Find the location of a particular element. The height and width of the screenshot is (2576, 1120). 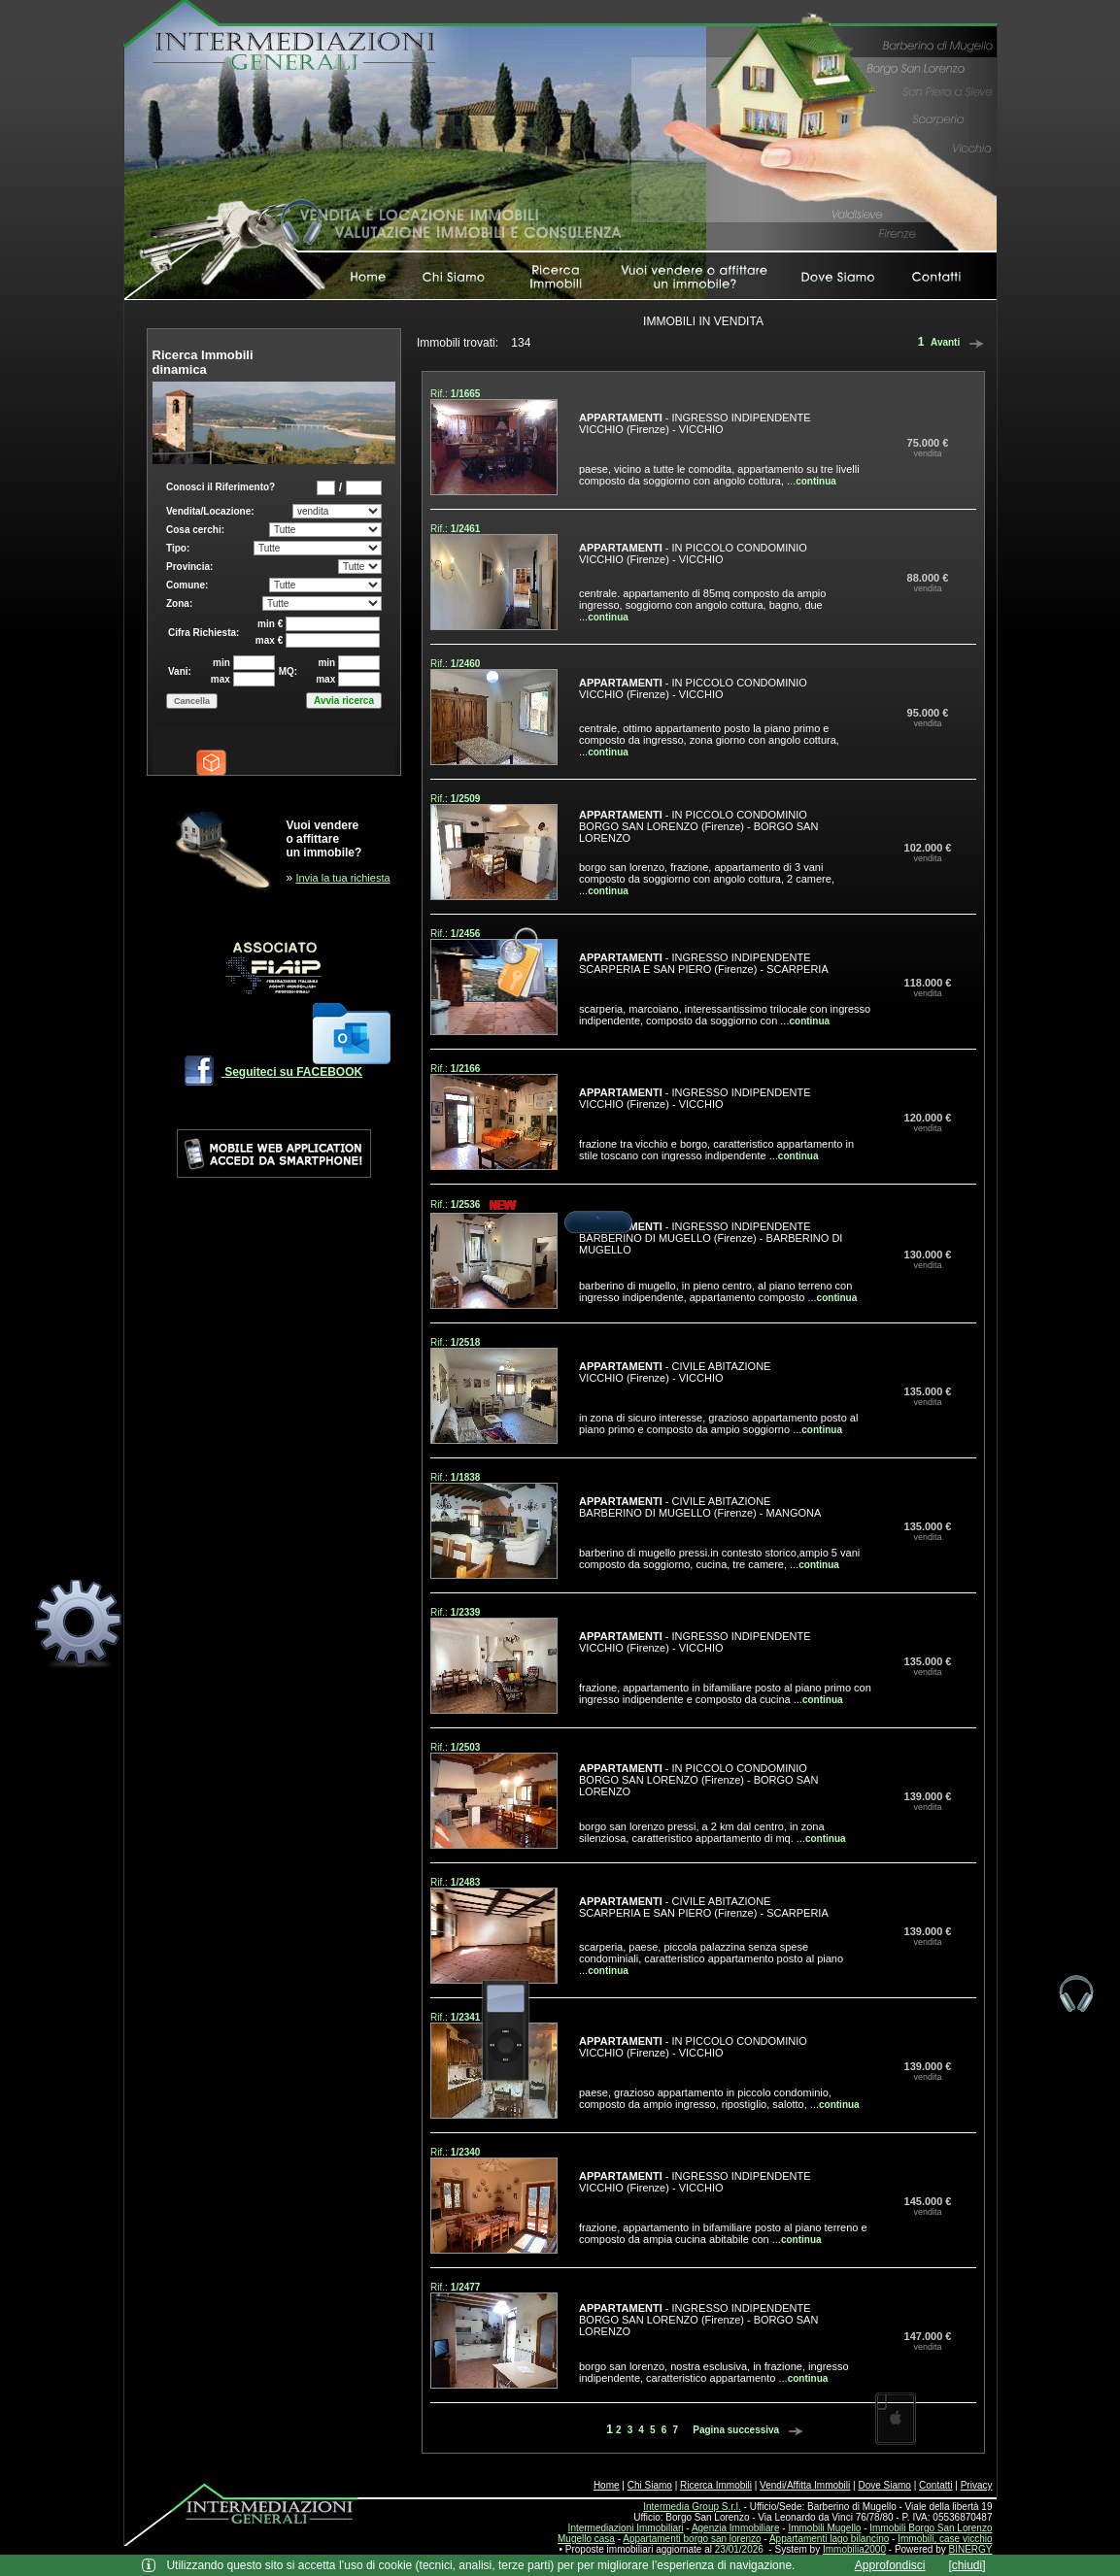

bluetooth headphones connected is located at coordinates (1076, 1993).